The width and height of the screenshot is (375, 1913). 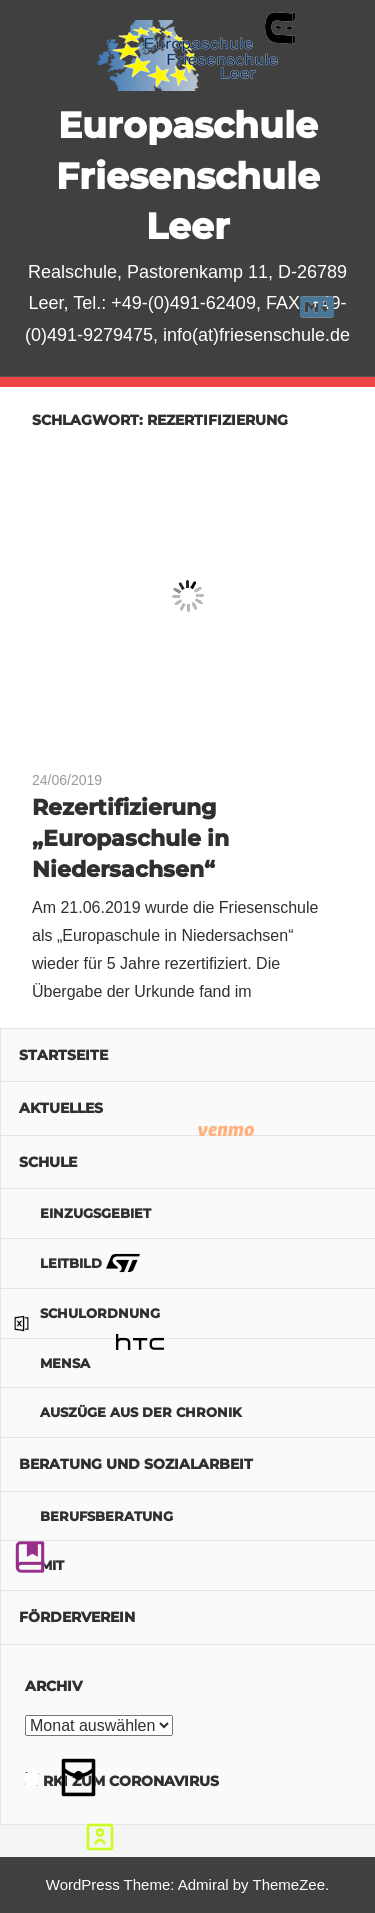 What do you see at coordinates (78, 1777) in the screenshot?
I see `send or receive a red packet (hongbao)` at bounding box center [78, 1777].